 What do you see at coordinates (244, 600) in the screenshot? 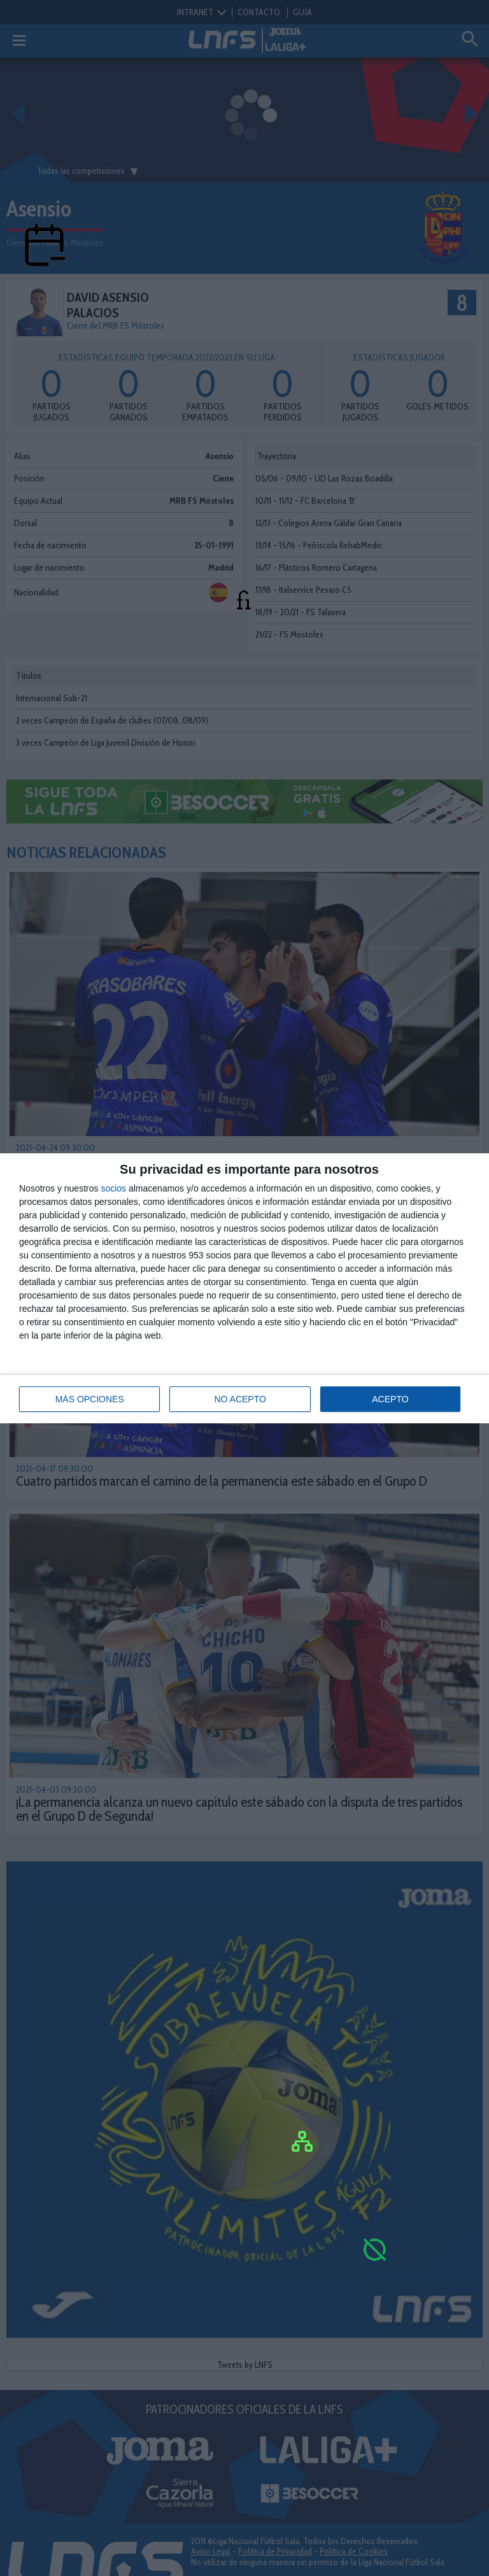
I see `apply ligature formatting to selected text` at bounding box center [244, 600].